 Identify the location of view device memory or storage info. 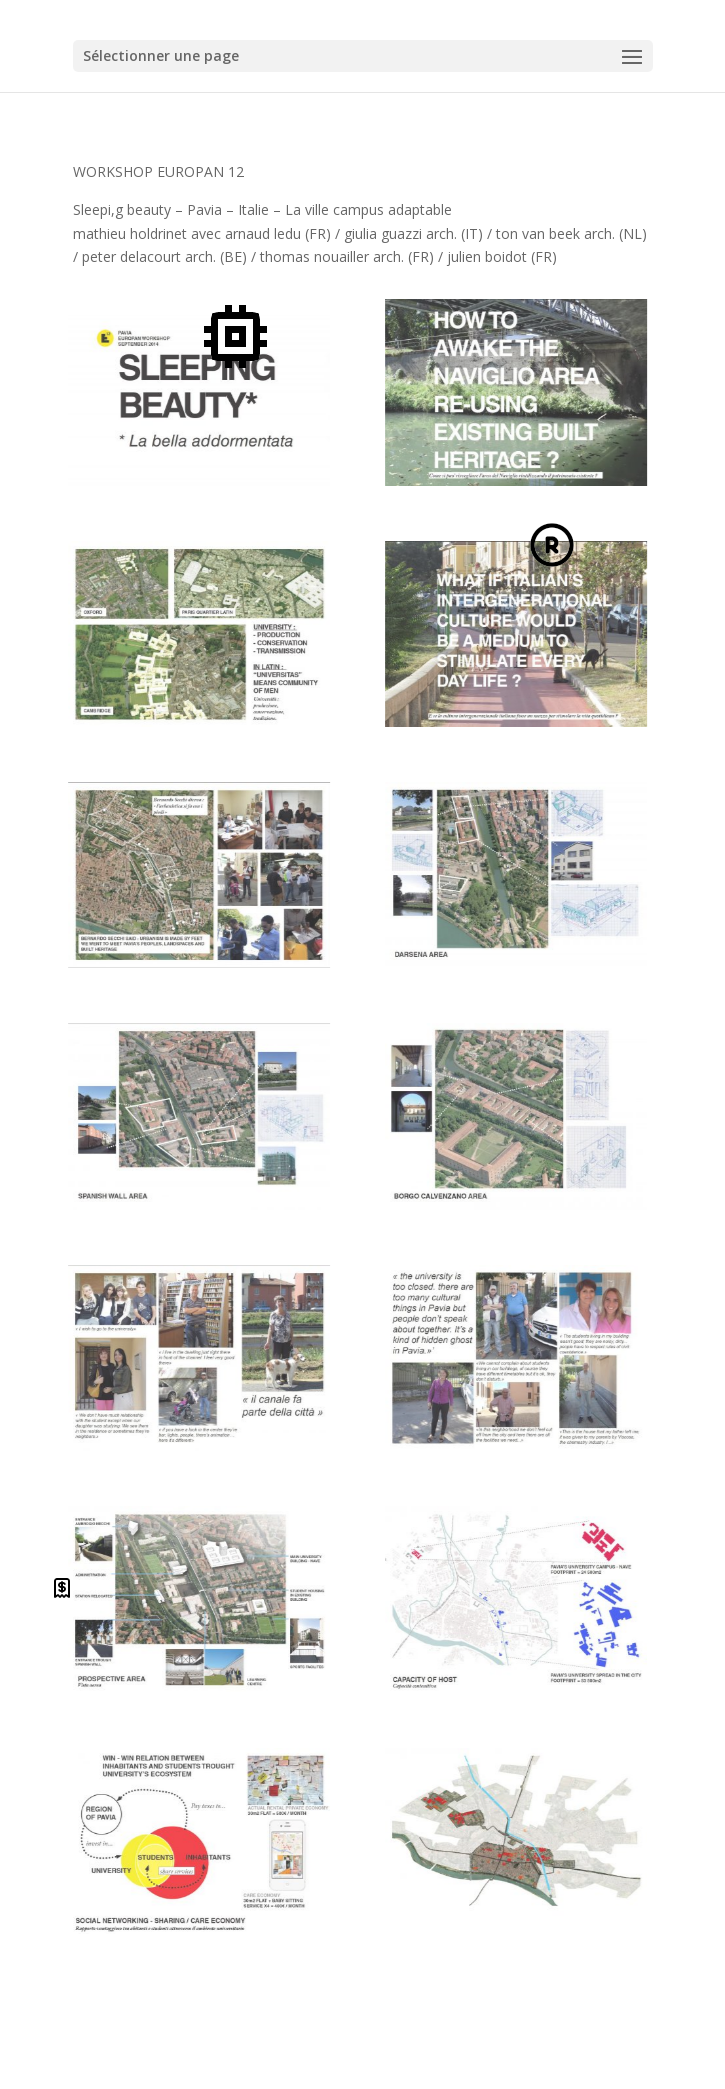
(235, 336).